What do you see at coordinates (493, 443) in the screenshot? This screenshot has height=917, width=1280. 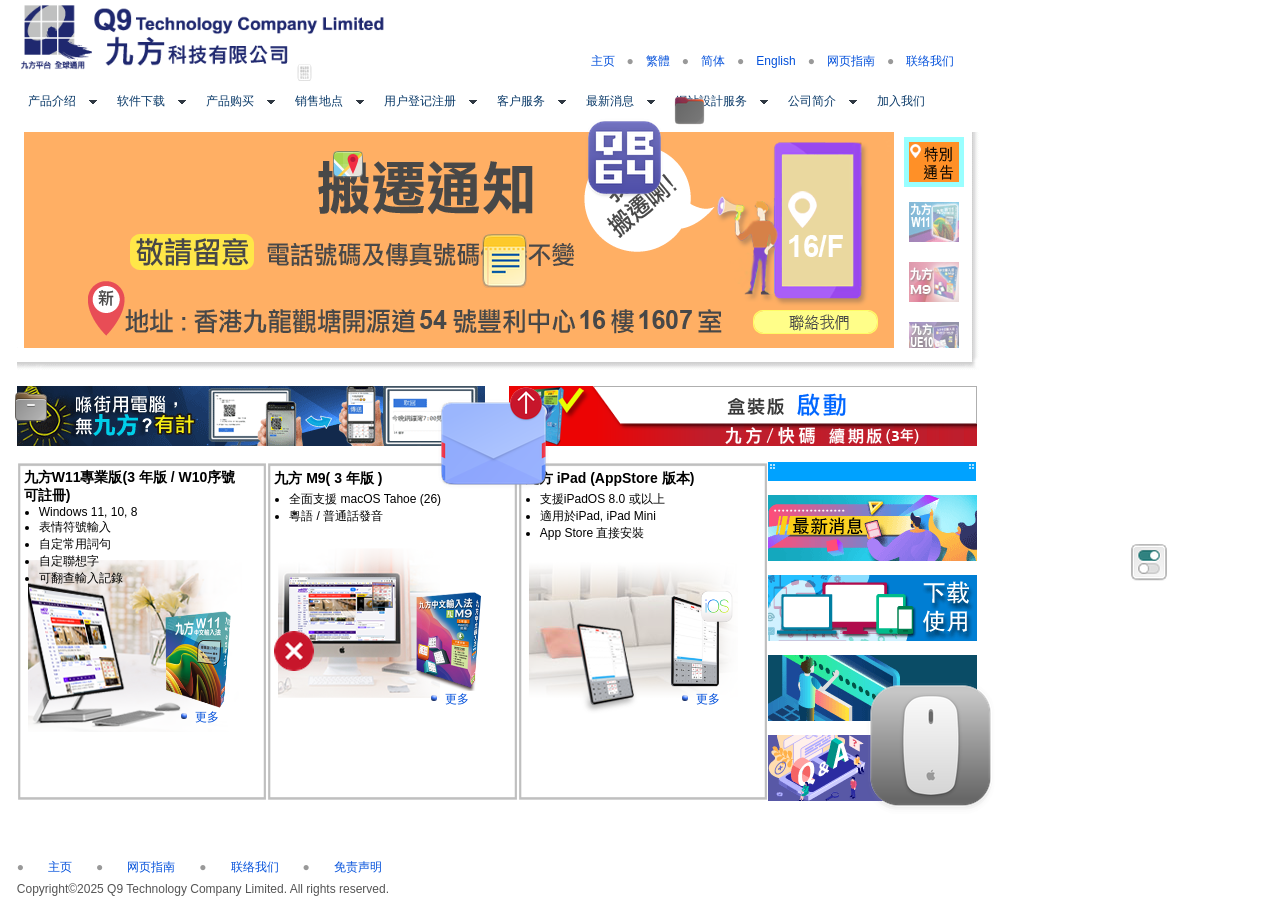 I see `send an email or message` at bounding box center [493, 443].